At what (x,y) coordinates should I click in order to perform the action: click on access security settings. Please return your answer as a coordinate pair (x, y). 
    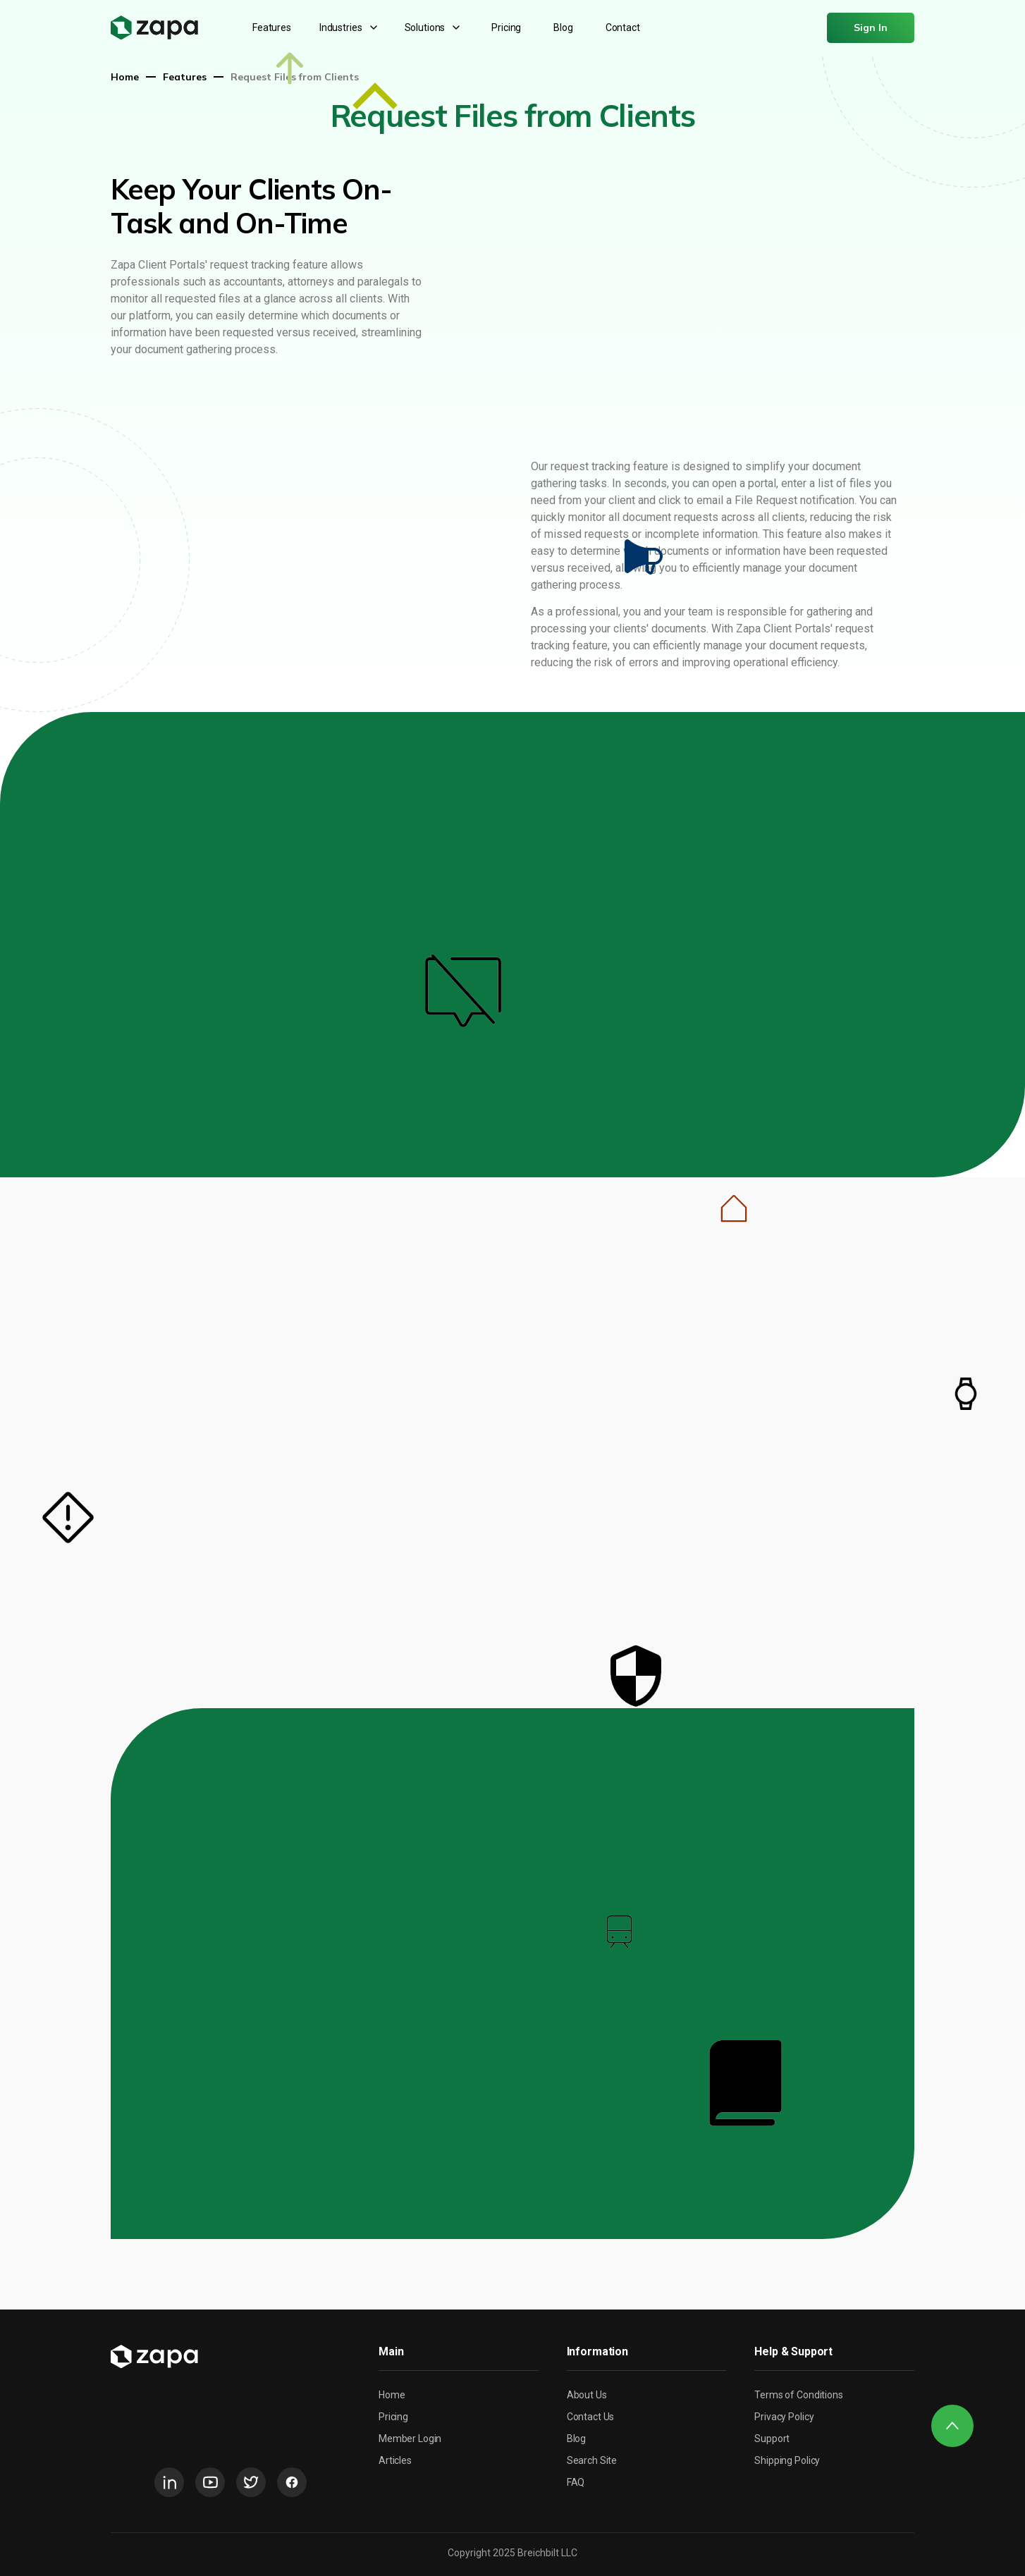
    Looking at the image, I should click on (636, 1676).